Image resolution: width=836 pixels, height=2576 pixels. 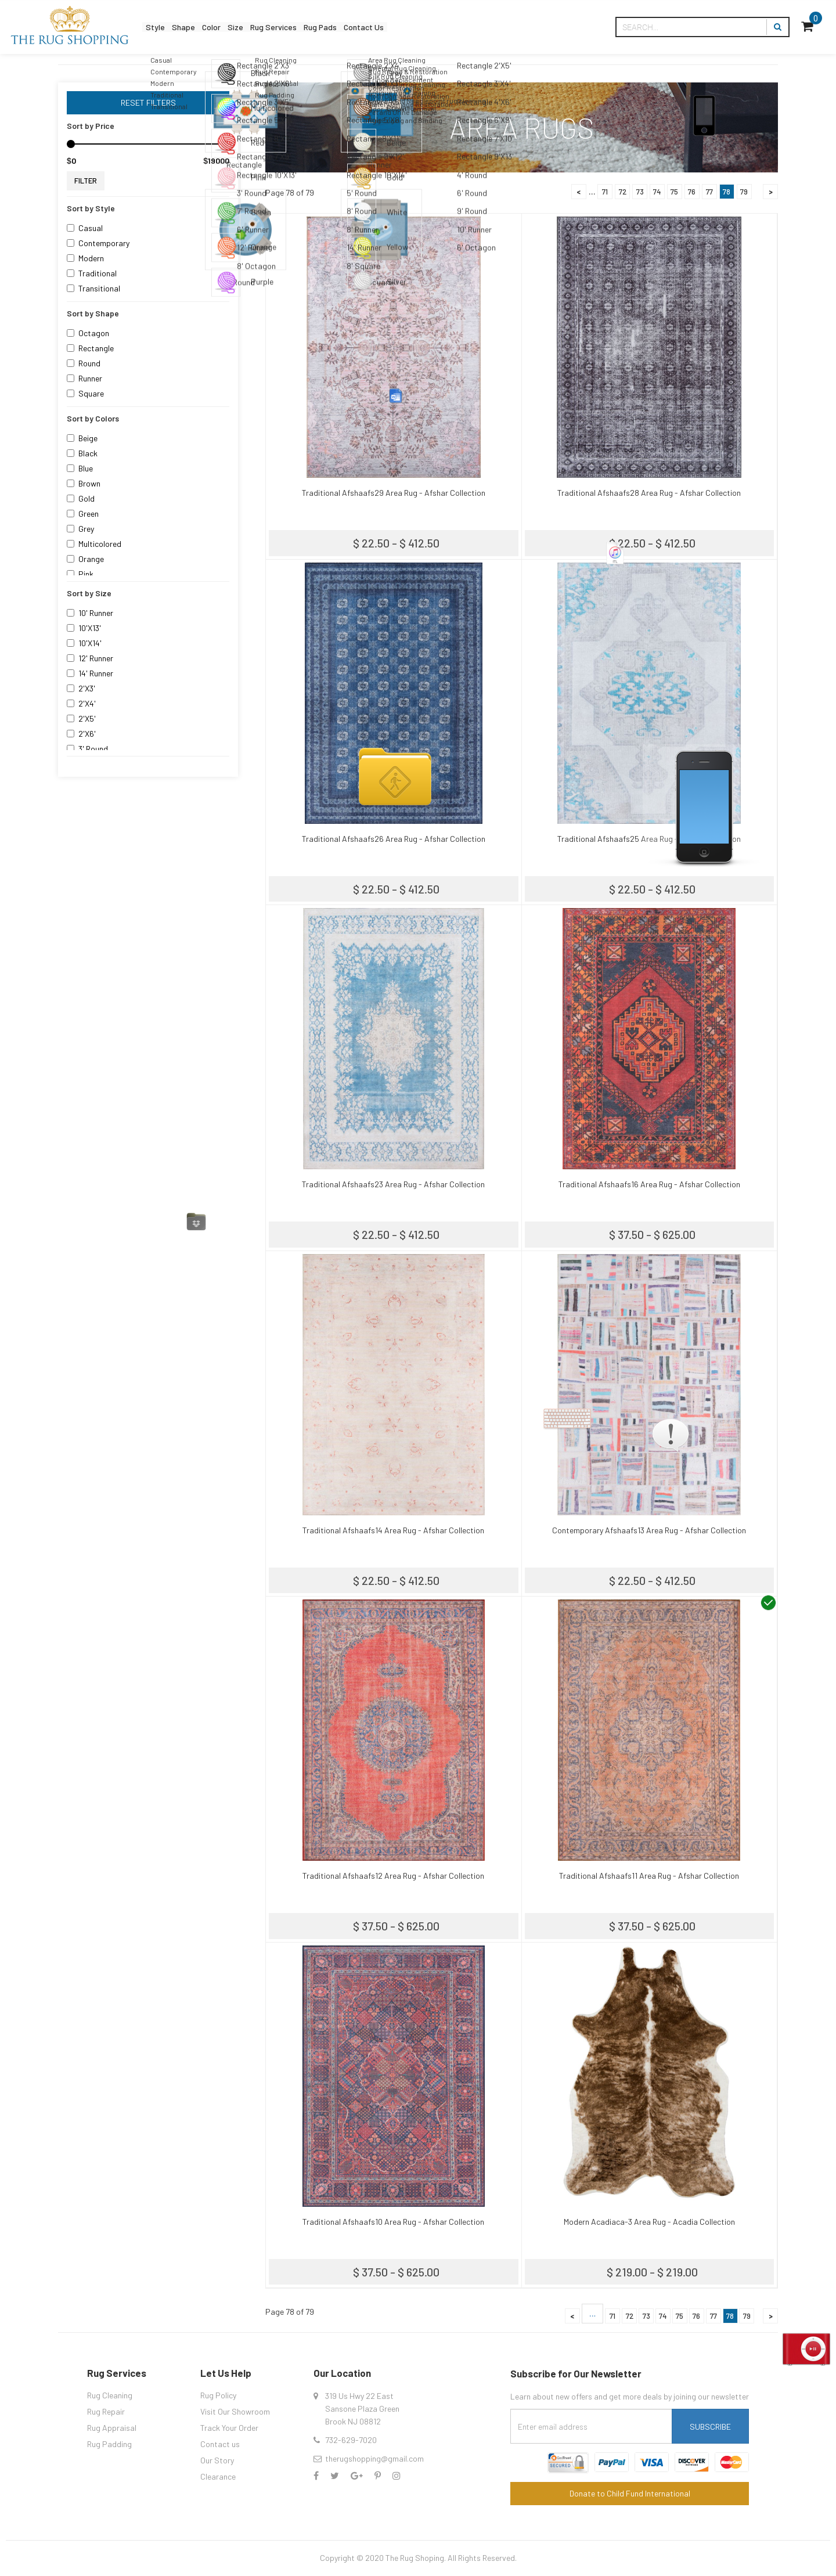 What do you see at coordinates (806, 2340) in the screenshot?
I see `iPod shuffle device indicator` at bounding box center [806, 2340].